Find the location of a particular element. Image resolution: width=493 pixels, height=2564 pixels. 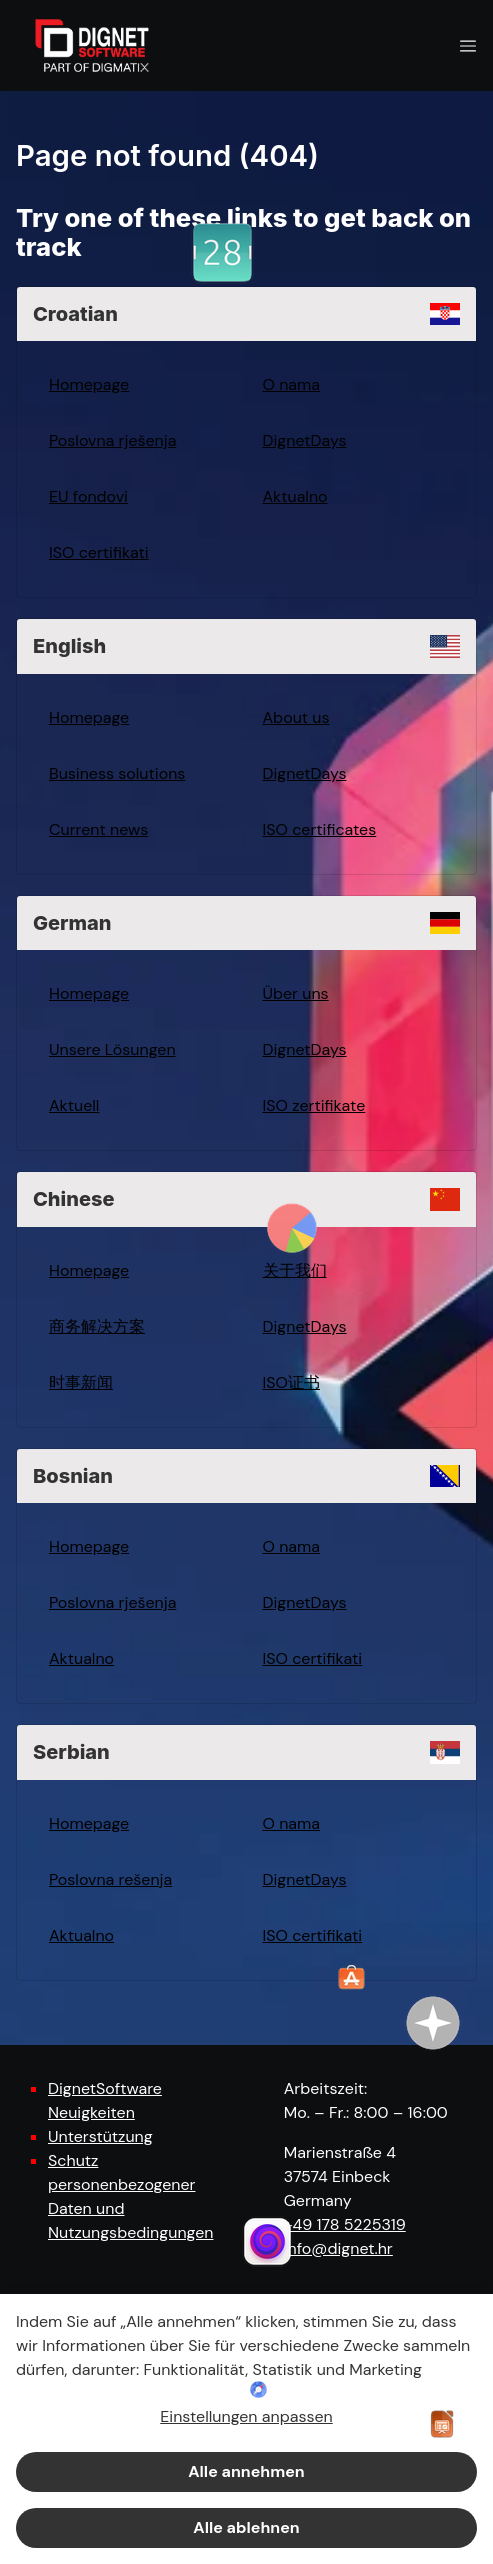

remove trust status from a bluetooth device is located at coordinates (433, 2023).